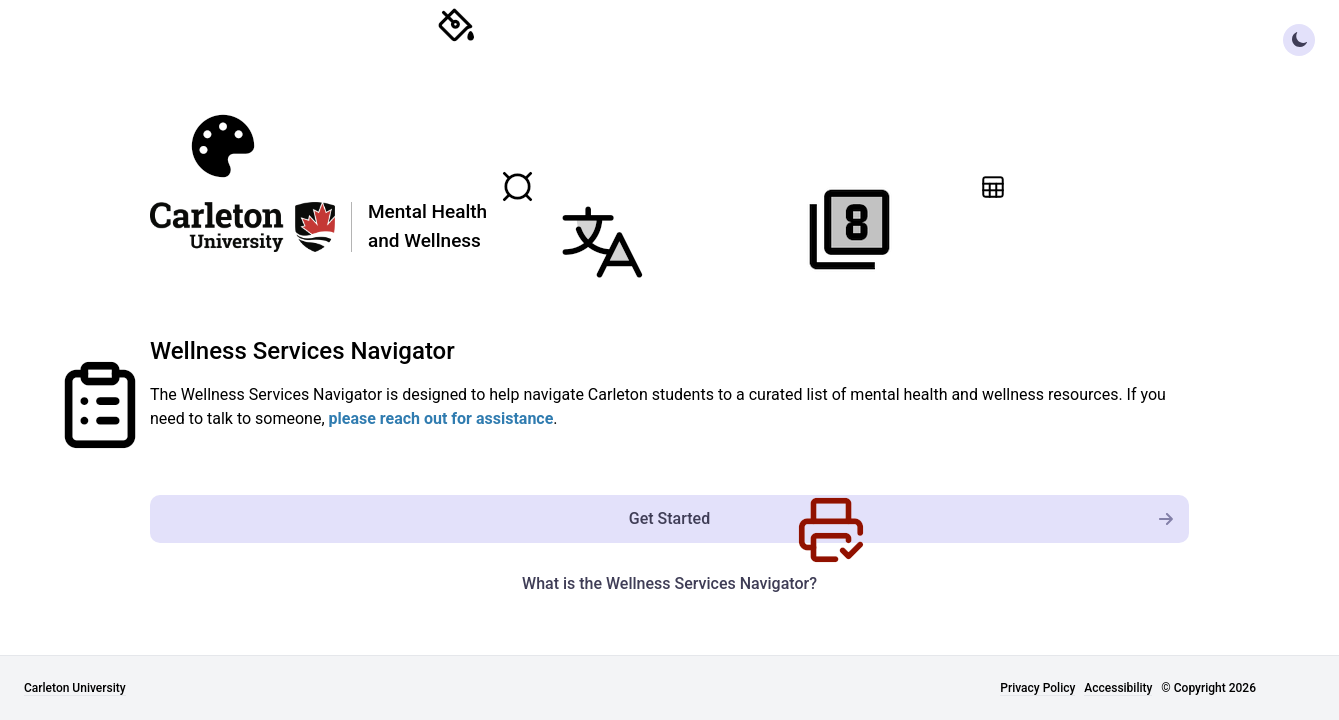 The width and height of the screenshot is (1339, 720). I want to click on access color and theme settings, so click(223, 146).